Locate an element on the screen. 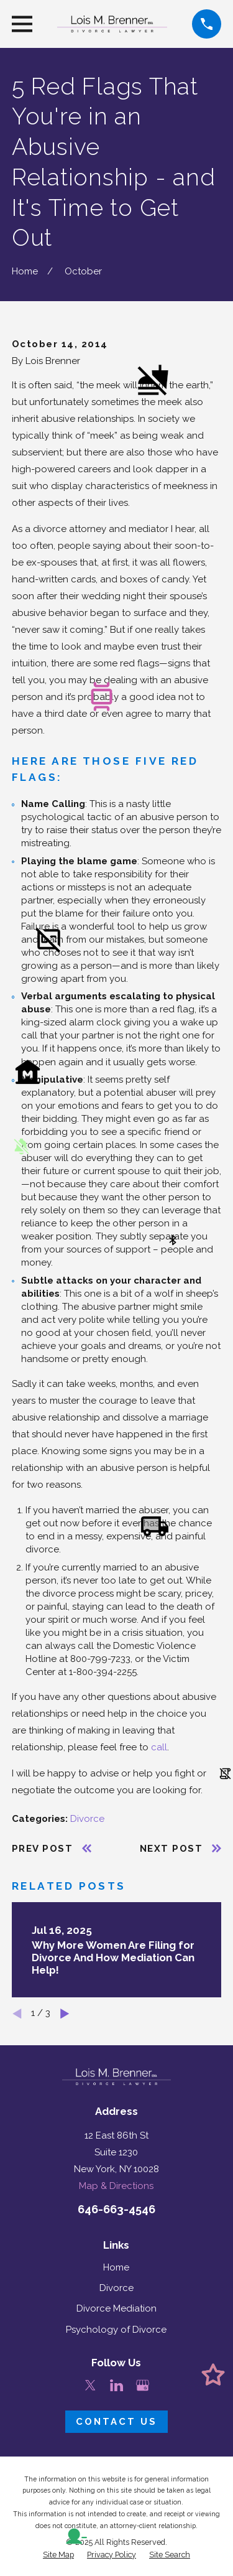 The width and height of the screenshot is (233, 2576). scroll through a vertical carousel is located at coordinates (101, 696).